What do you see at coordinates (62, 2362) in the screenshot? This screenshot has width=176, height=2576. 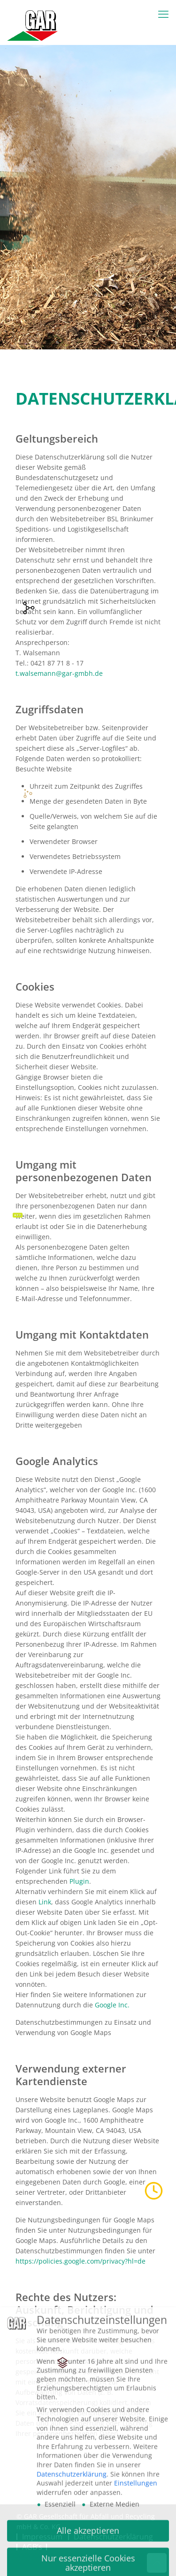 I see `toggle layer visibility in editor` at bounding box center [62, 2362].